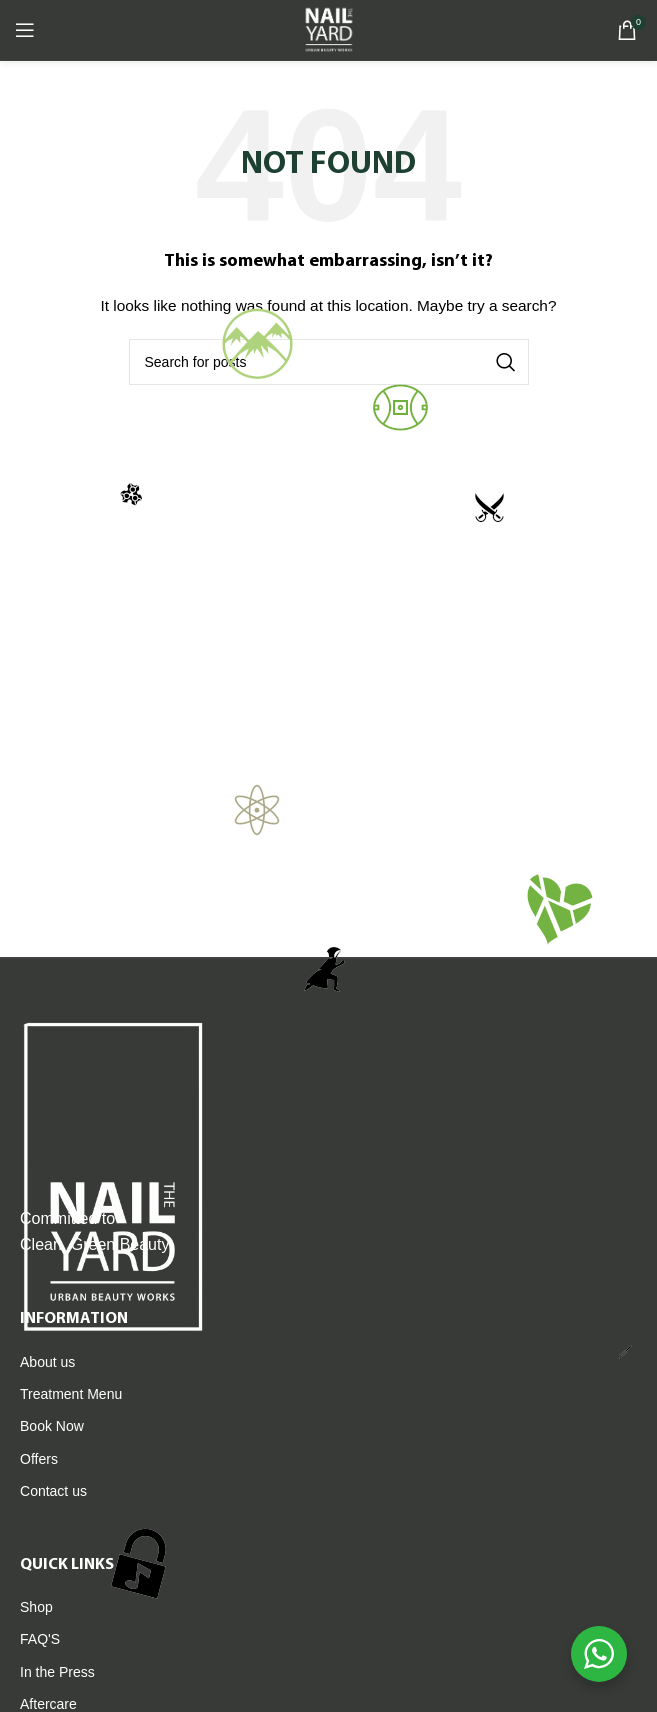 The image size is (657, 1712). I want to click on access science or physics-related content, so click(257, 810).